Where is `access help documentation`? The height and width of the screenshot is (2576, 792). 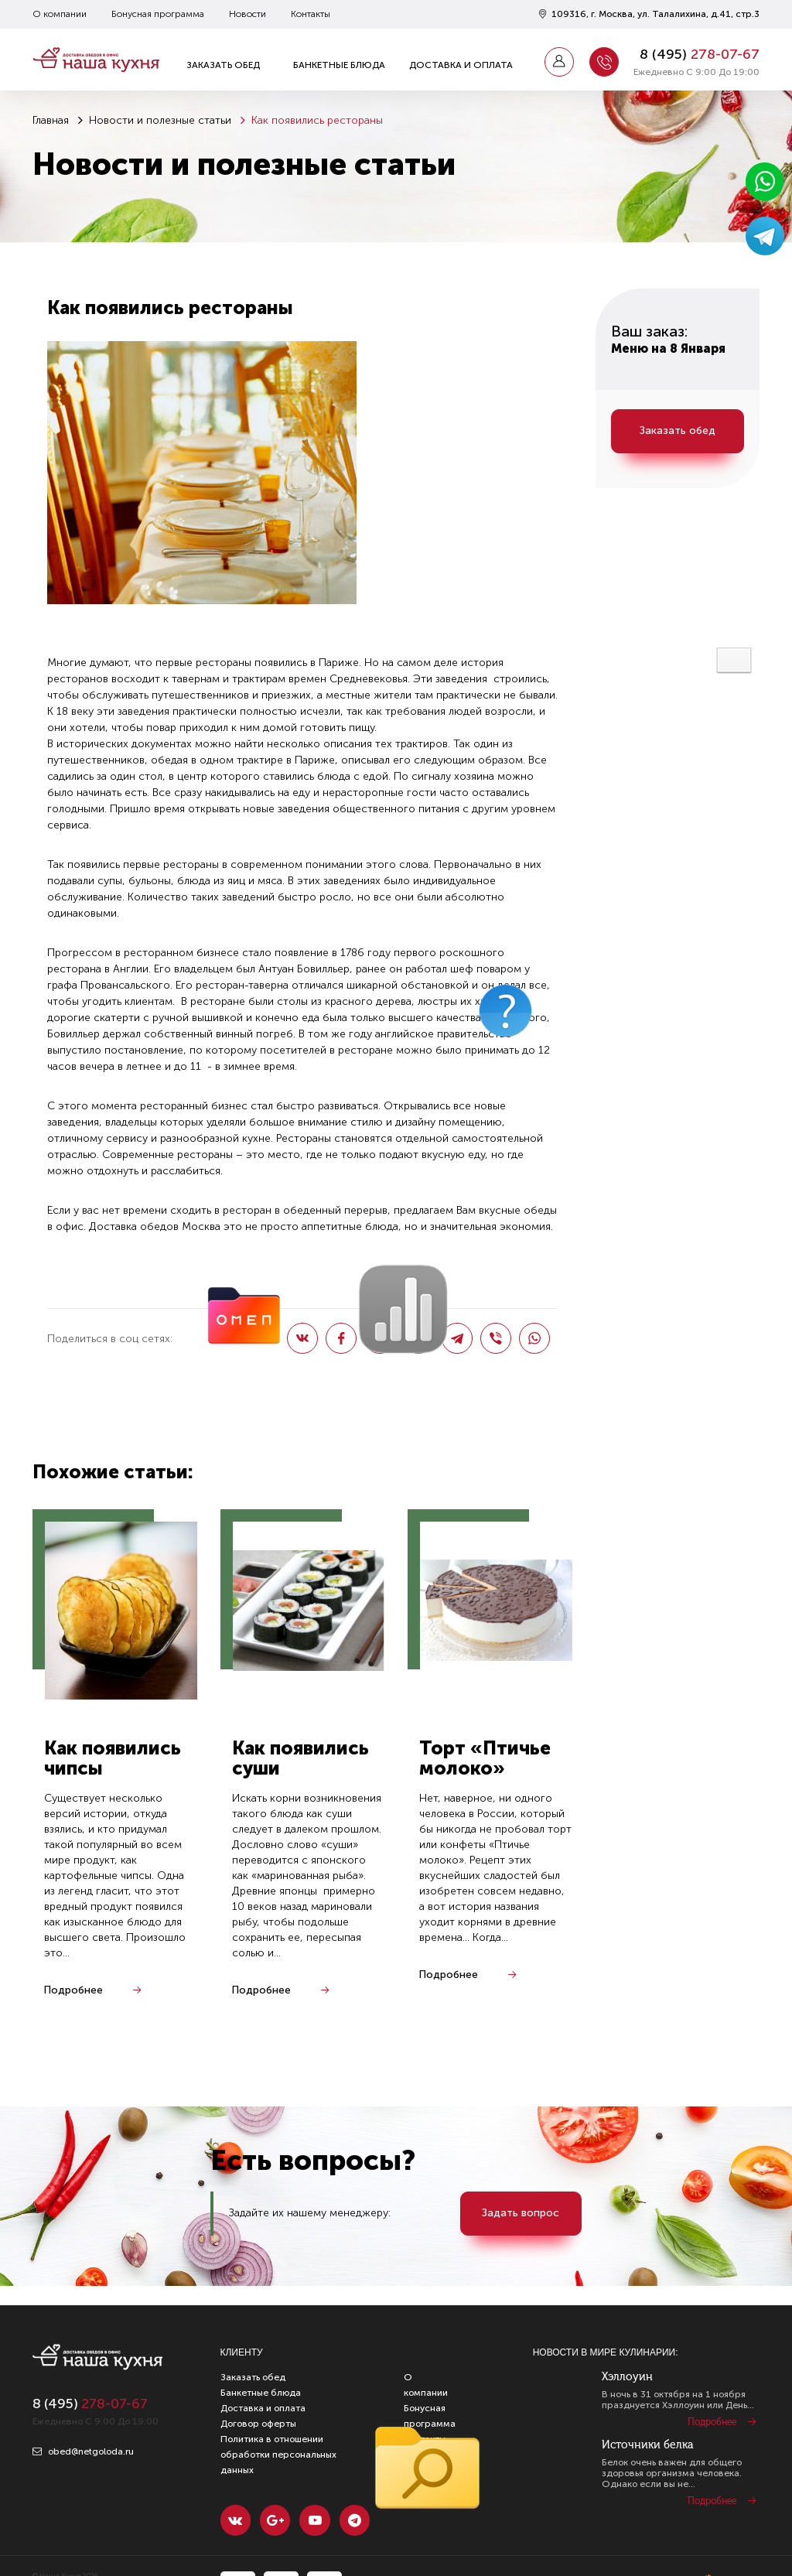
access help documentation is located at coordinates (505, 1010).